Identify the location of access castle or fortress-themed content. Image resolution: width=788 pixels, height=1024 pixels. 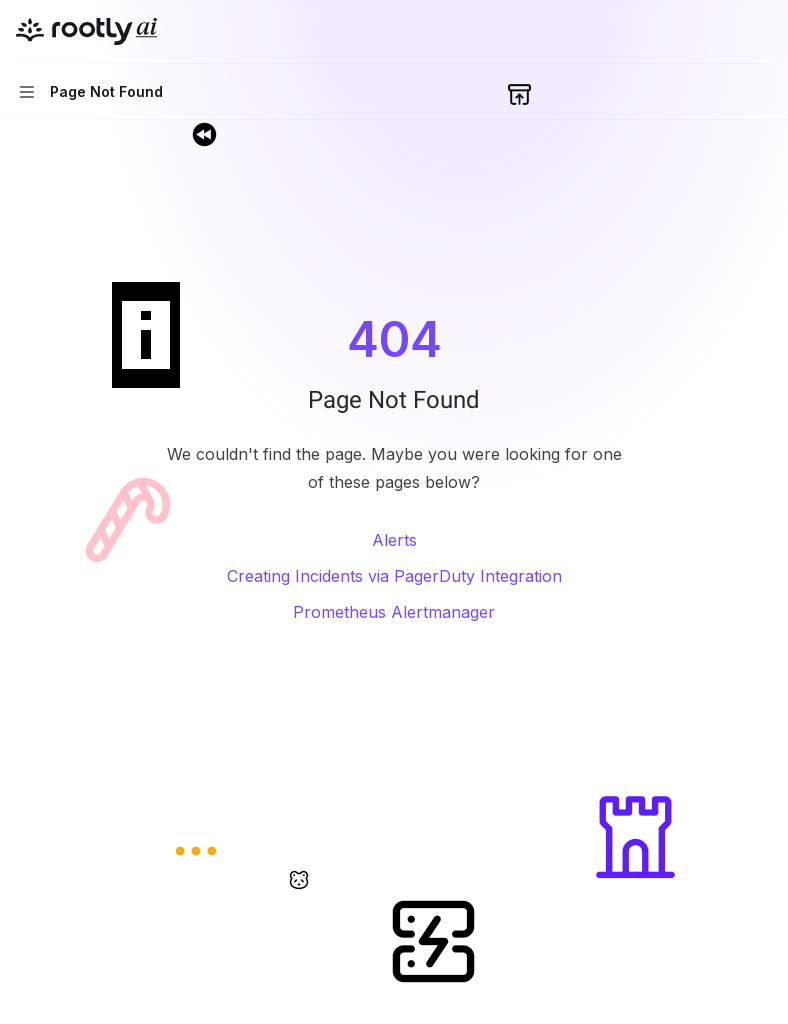
(635, 835).